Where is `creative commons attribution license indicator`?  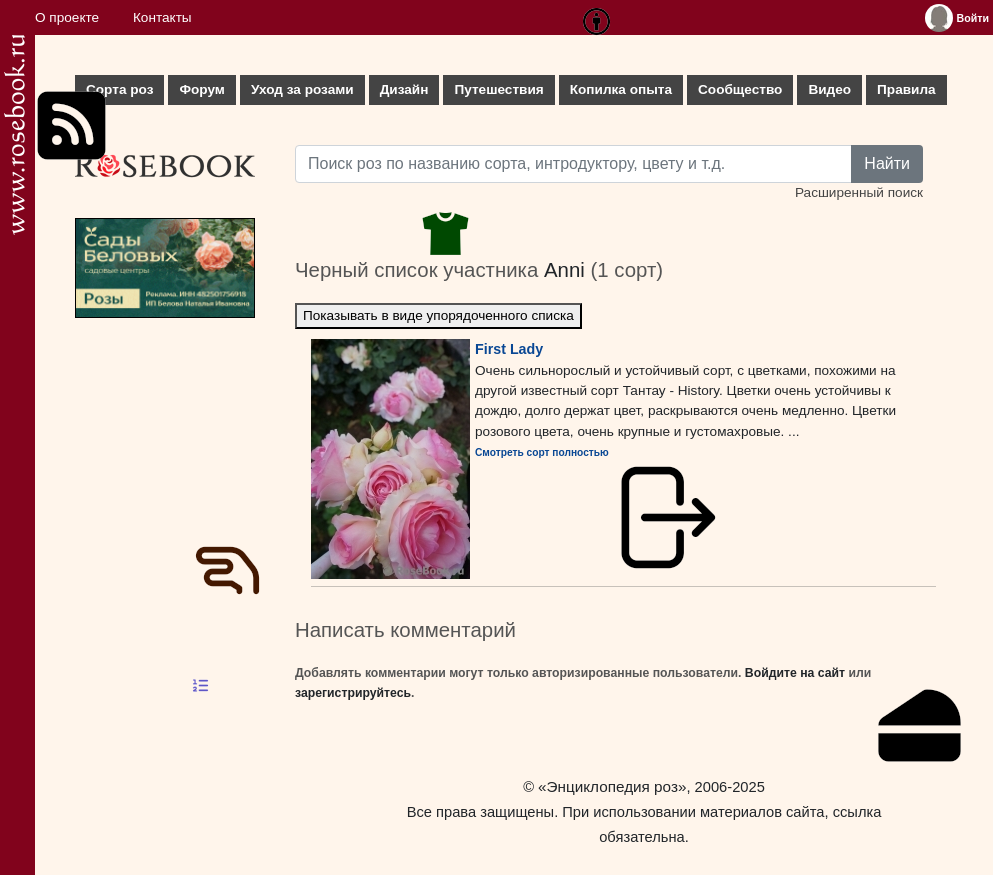
creative commons attribution license indicator is located at coordinates (596, 21).